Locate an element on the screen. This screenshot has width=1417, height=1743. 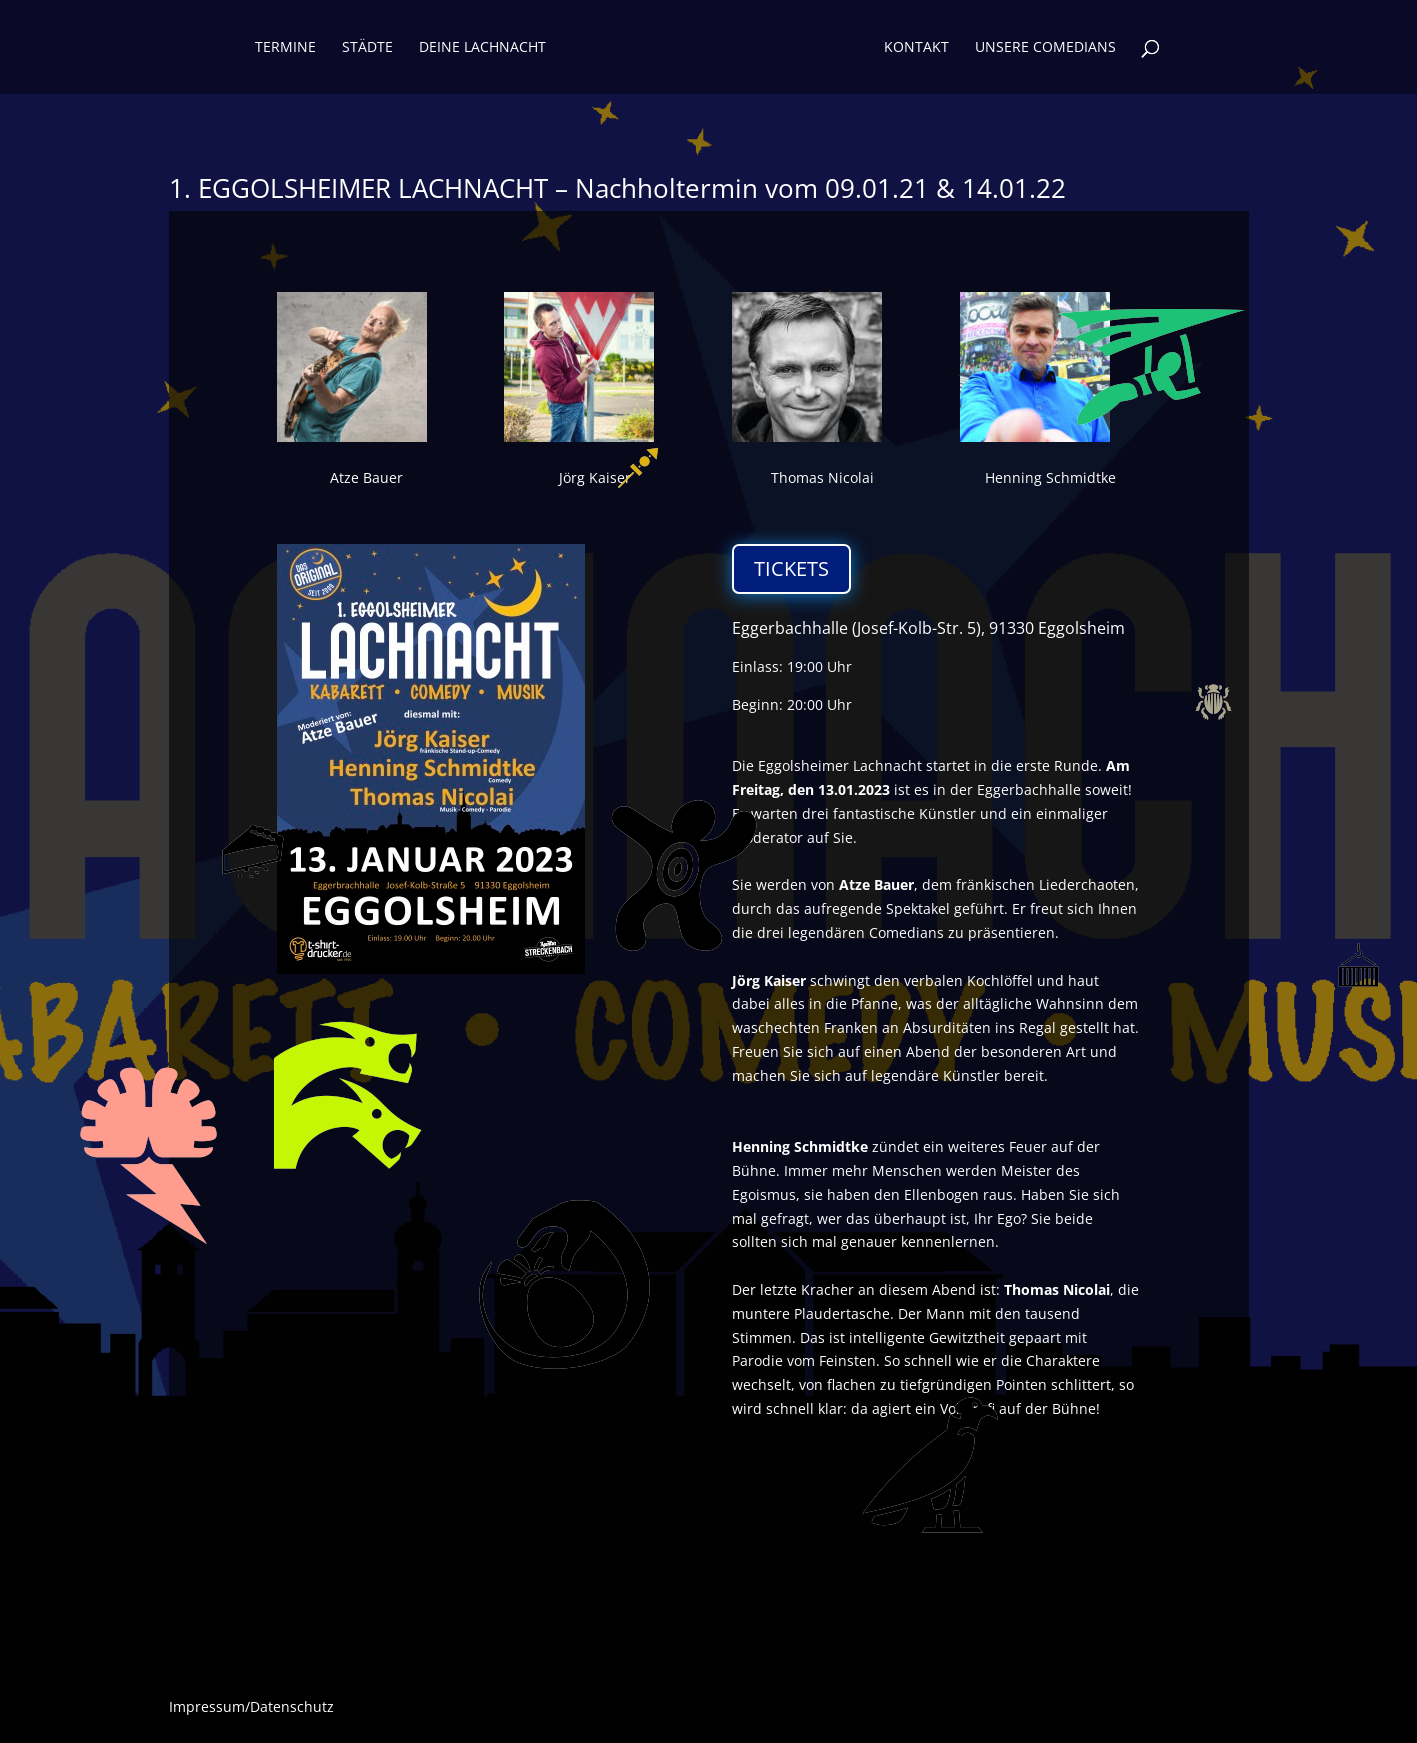
start a brainstorming session is located at coordinates (148, 1155).